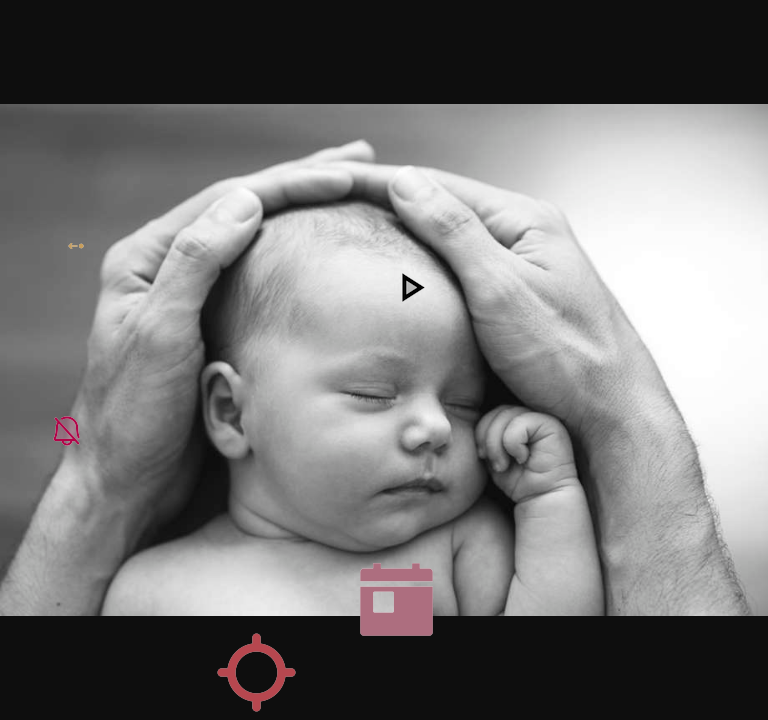 The image size is (768, 720). I want to click on move selected item to the left, so click(76, 246).